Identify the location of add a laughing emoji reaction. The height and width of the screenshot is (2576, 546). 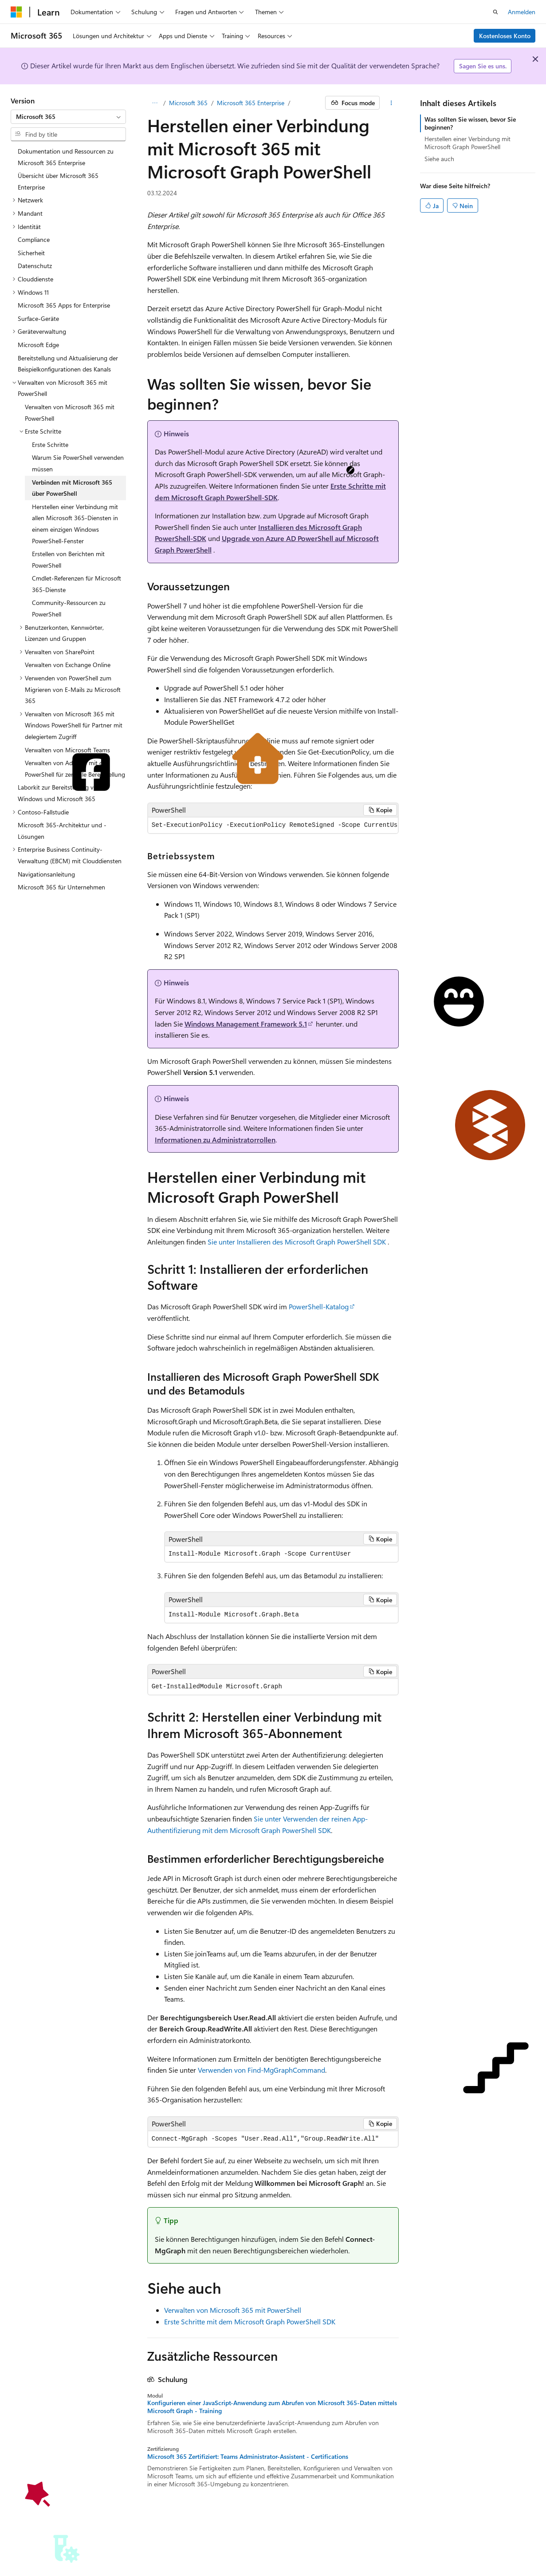
(459, 1001).